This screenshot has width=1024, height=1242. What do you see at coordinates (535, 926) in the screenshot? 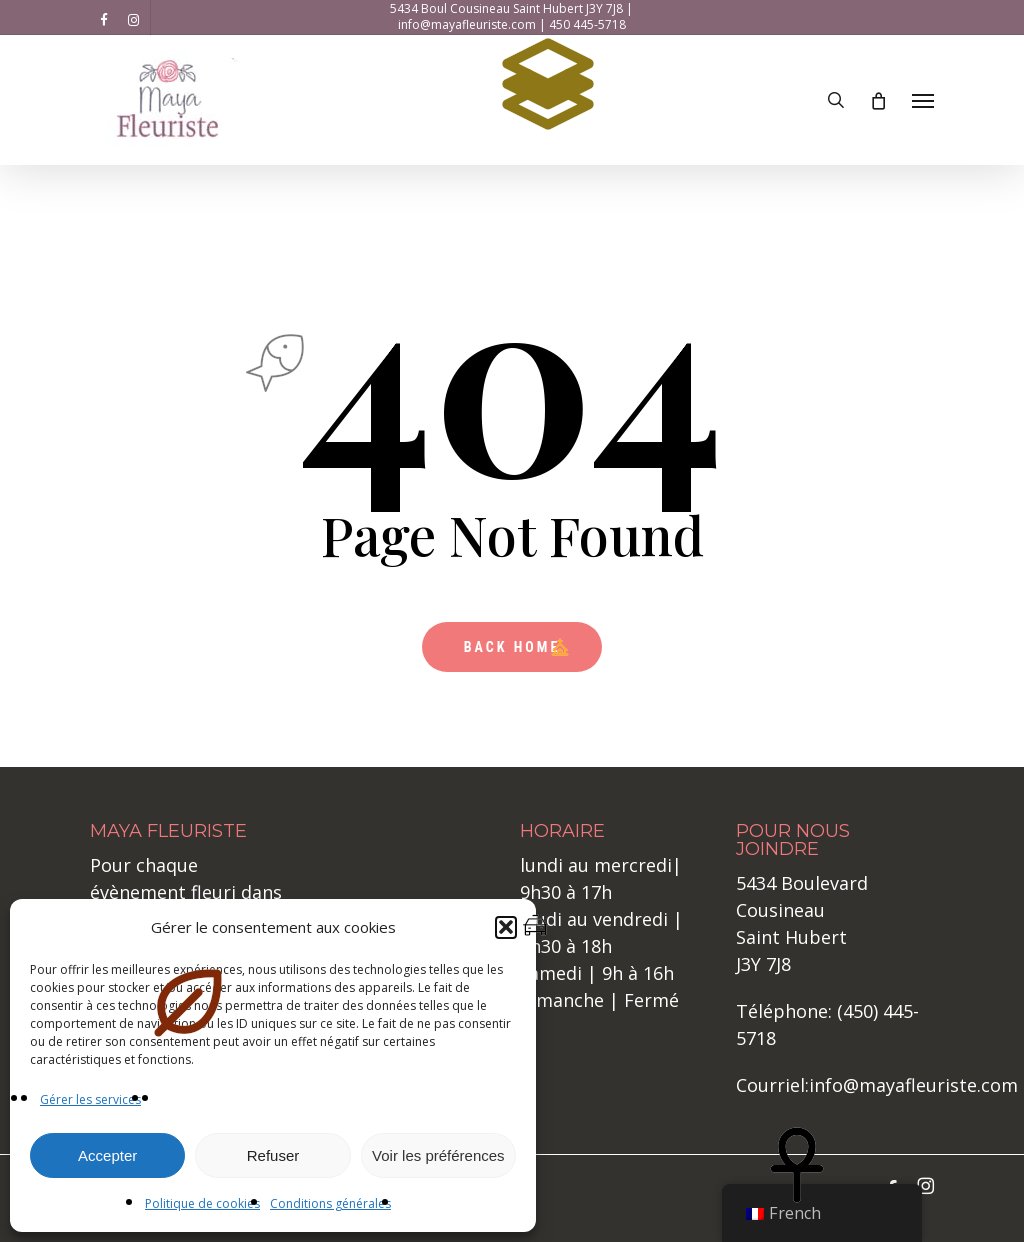
I see `contact or locate emergency services` at bounding box center [535, 926].